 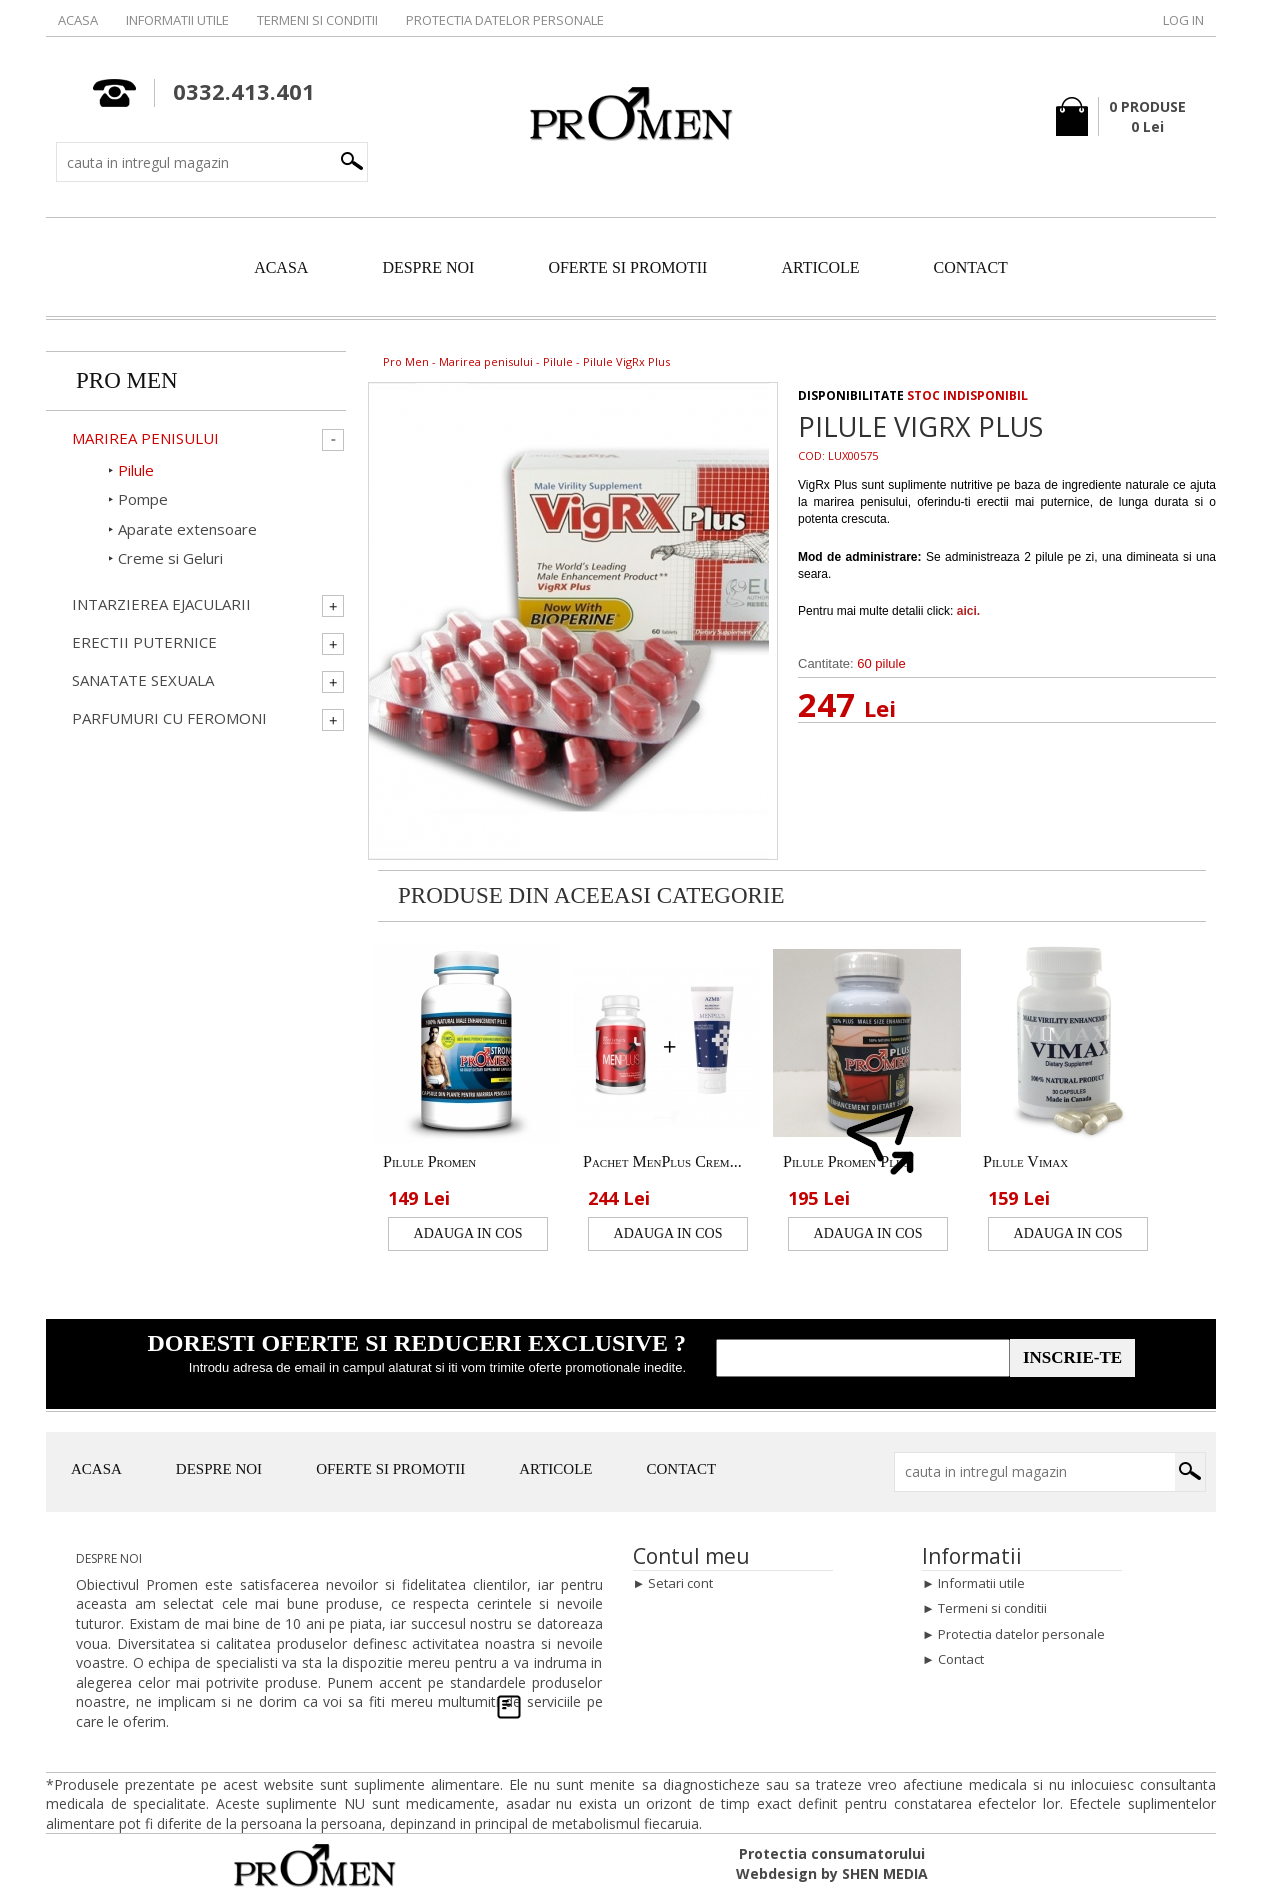 What do you see at coordinates (880, 1138) in the screenshot?
I see `share your current location` at bounding box center [880, 1138].